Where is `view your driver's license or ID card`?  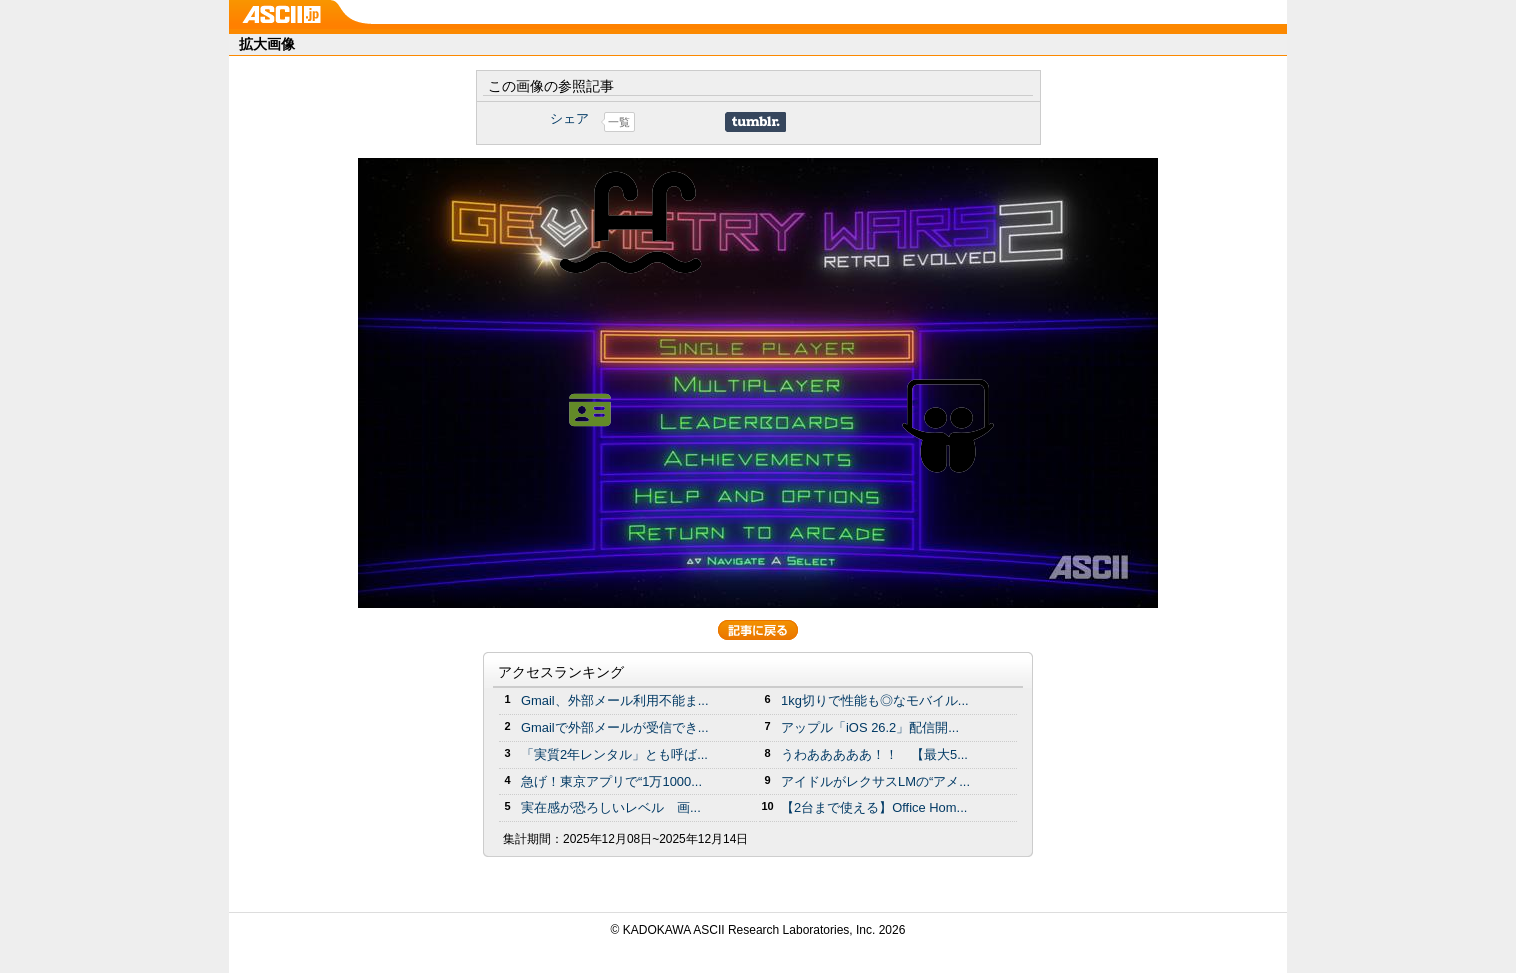 view your driver's license or ID card is located at coordinates (590, 410).